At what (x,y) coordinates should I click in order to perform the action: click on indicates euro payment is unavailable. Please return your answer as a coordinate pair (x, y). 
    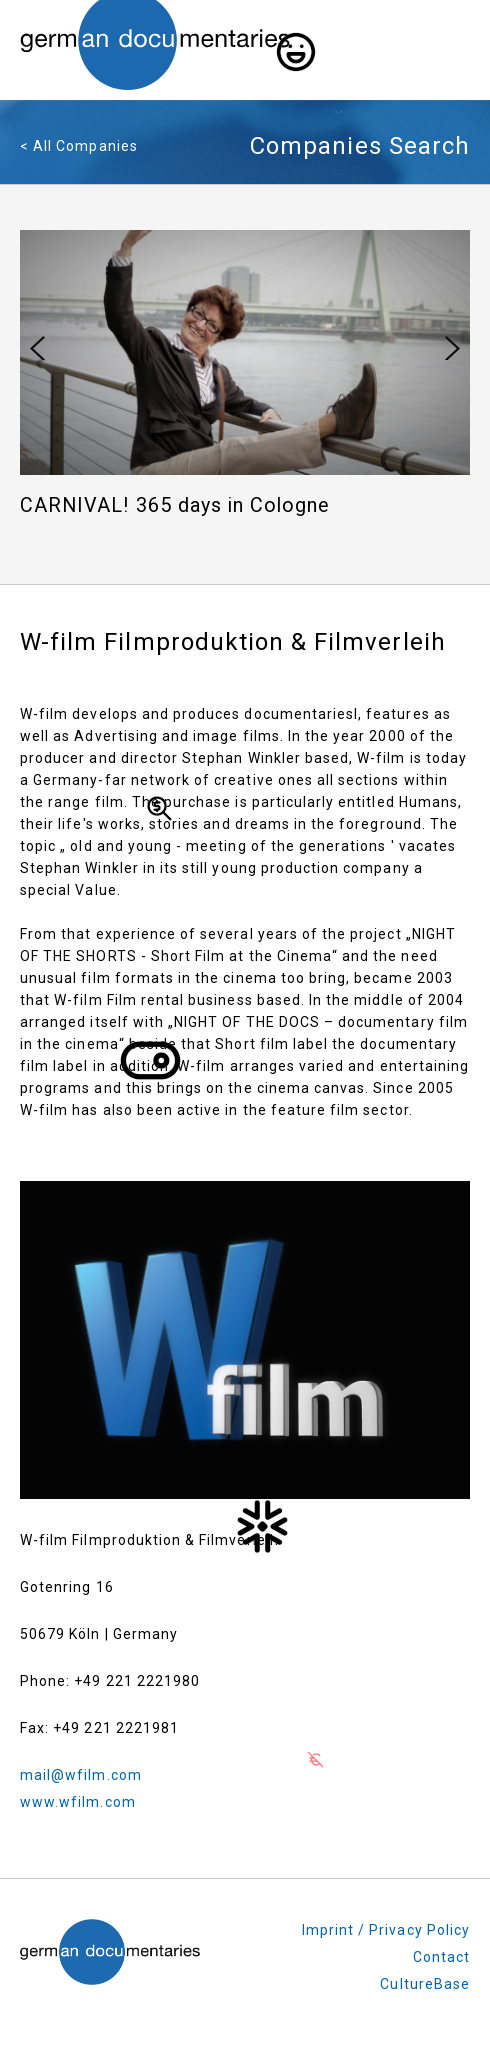
    Looking at the image, I should click on (315, 1759).